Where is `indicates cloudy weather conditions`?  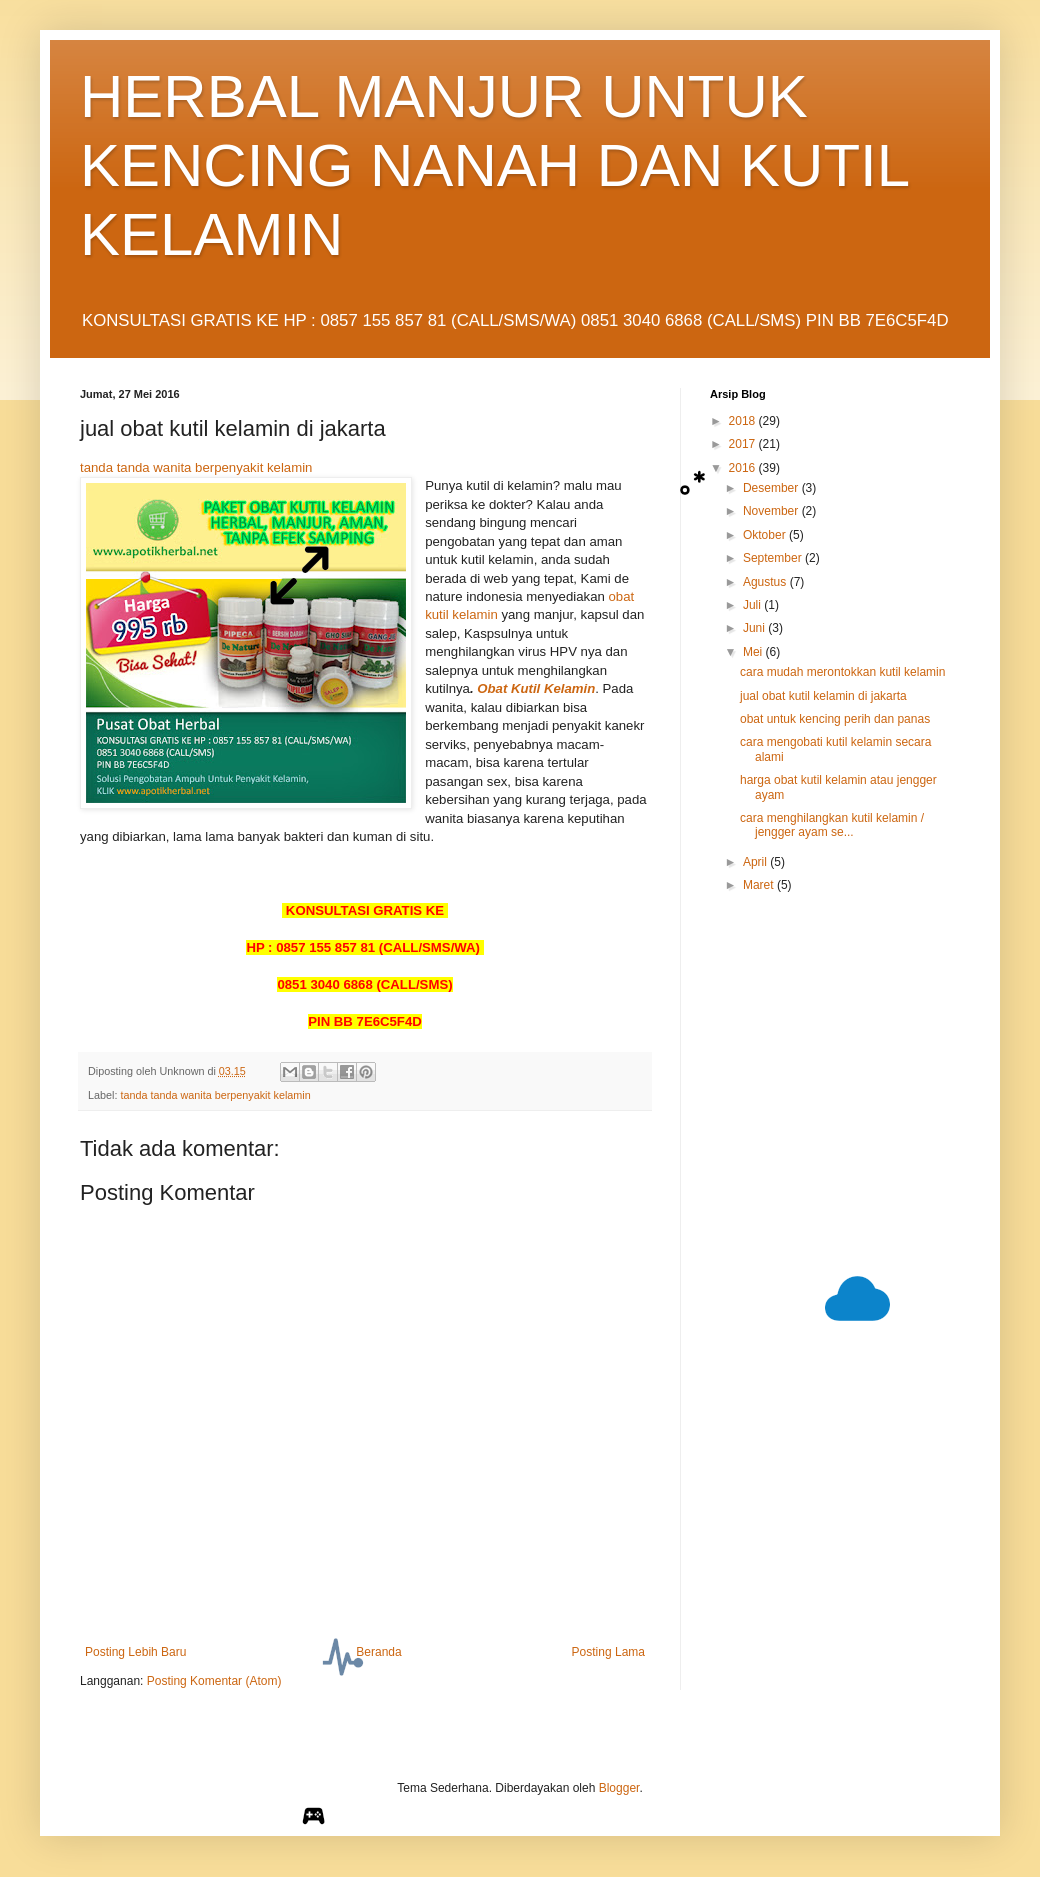
indicates cloudy weather conditions is located at coordinates (857, 1298).